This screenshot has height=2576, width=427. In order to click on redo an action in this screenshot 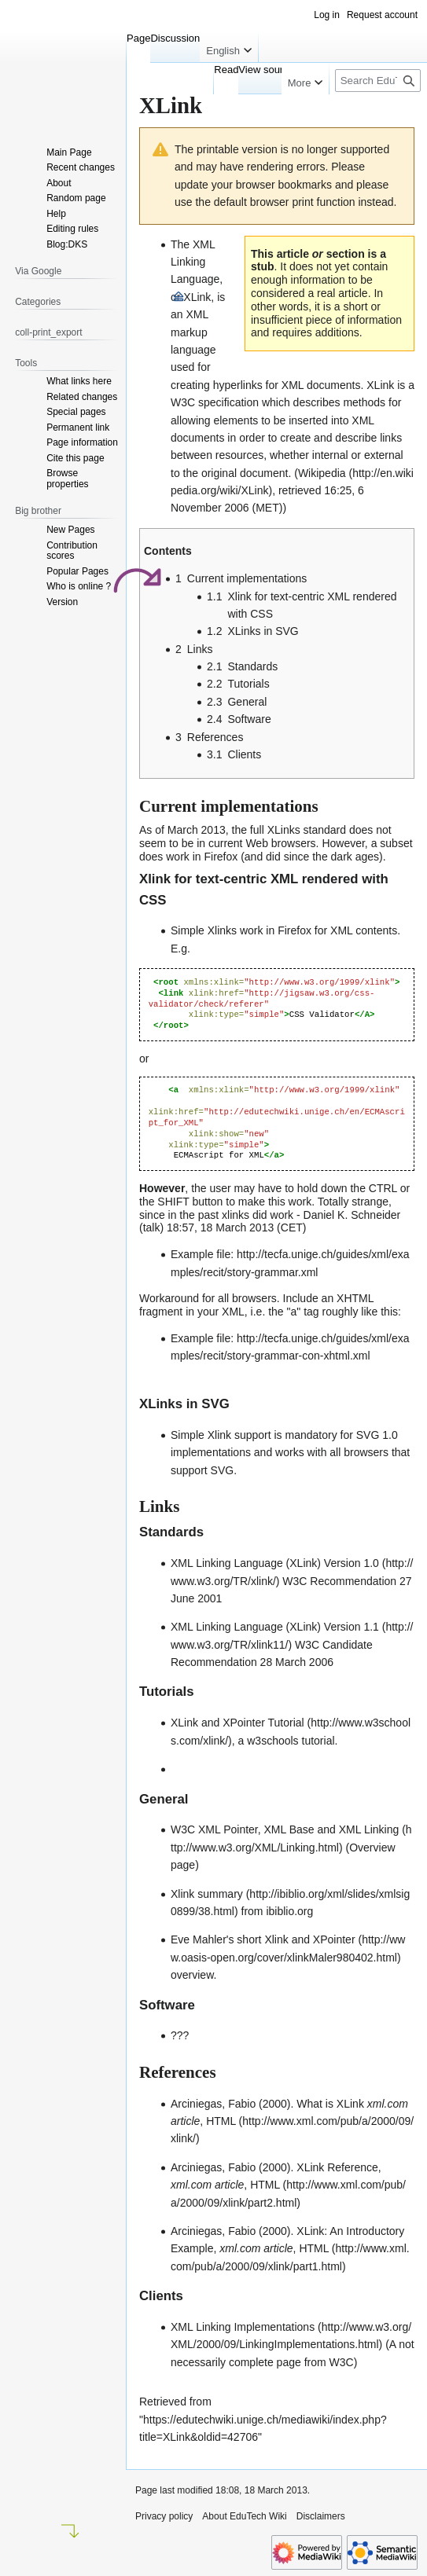, I will do `click(136, 578)`.